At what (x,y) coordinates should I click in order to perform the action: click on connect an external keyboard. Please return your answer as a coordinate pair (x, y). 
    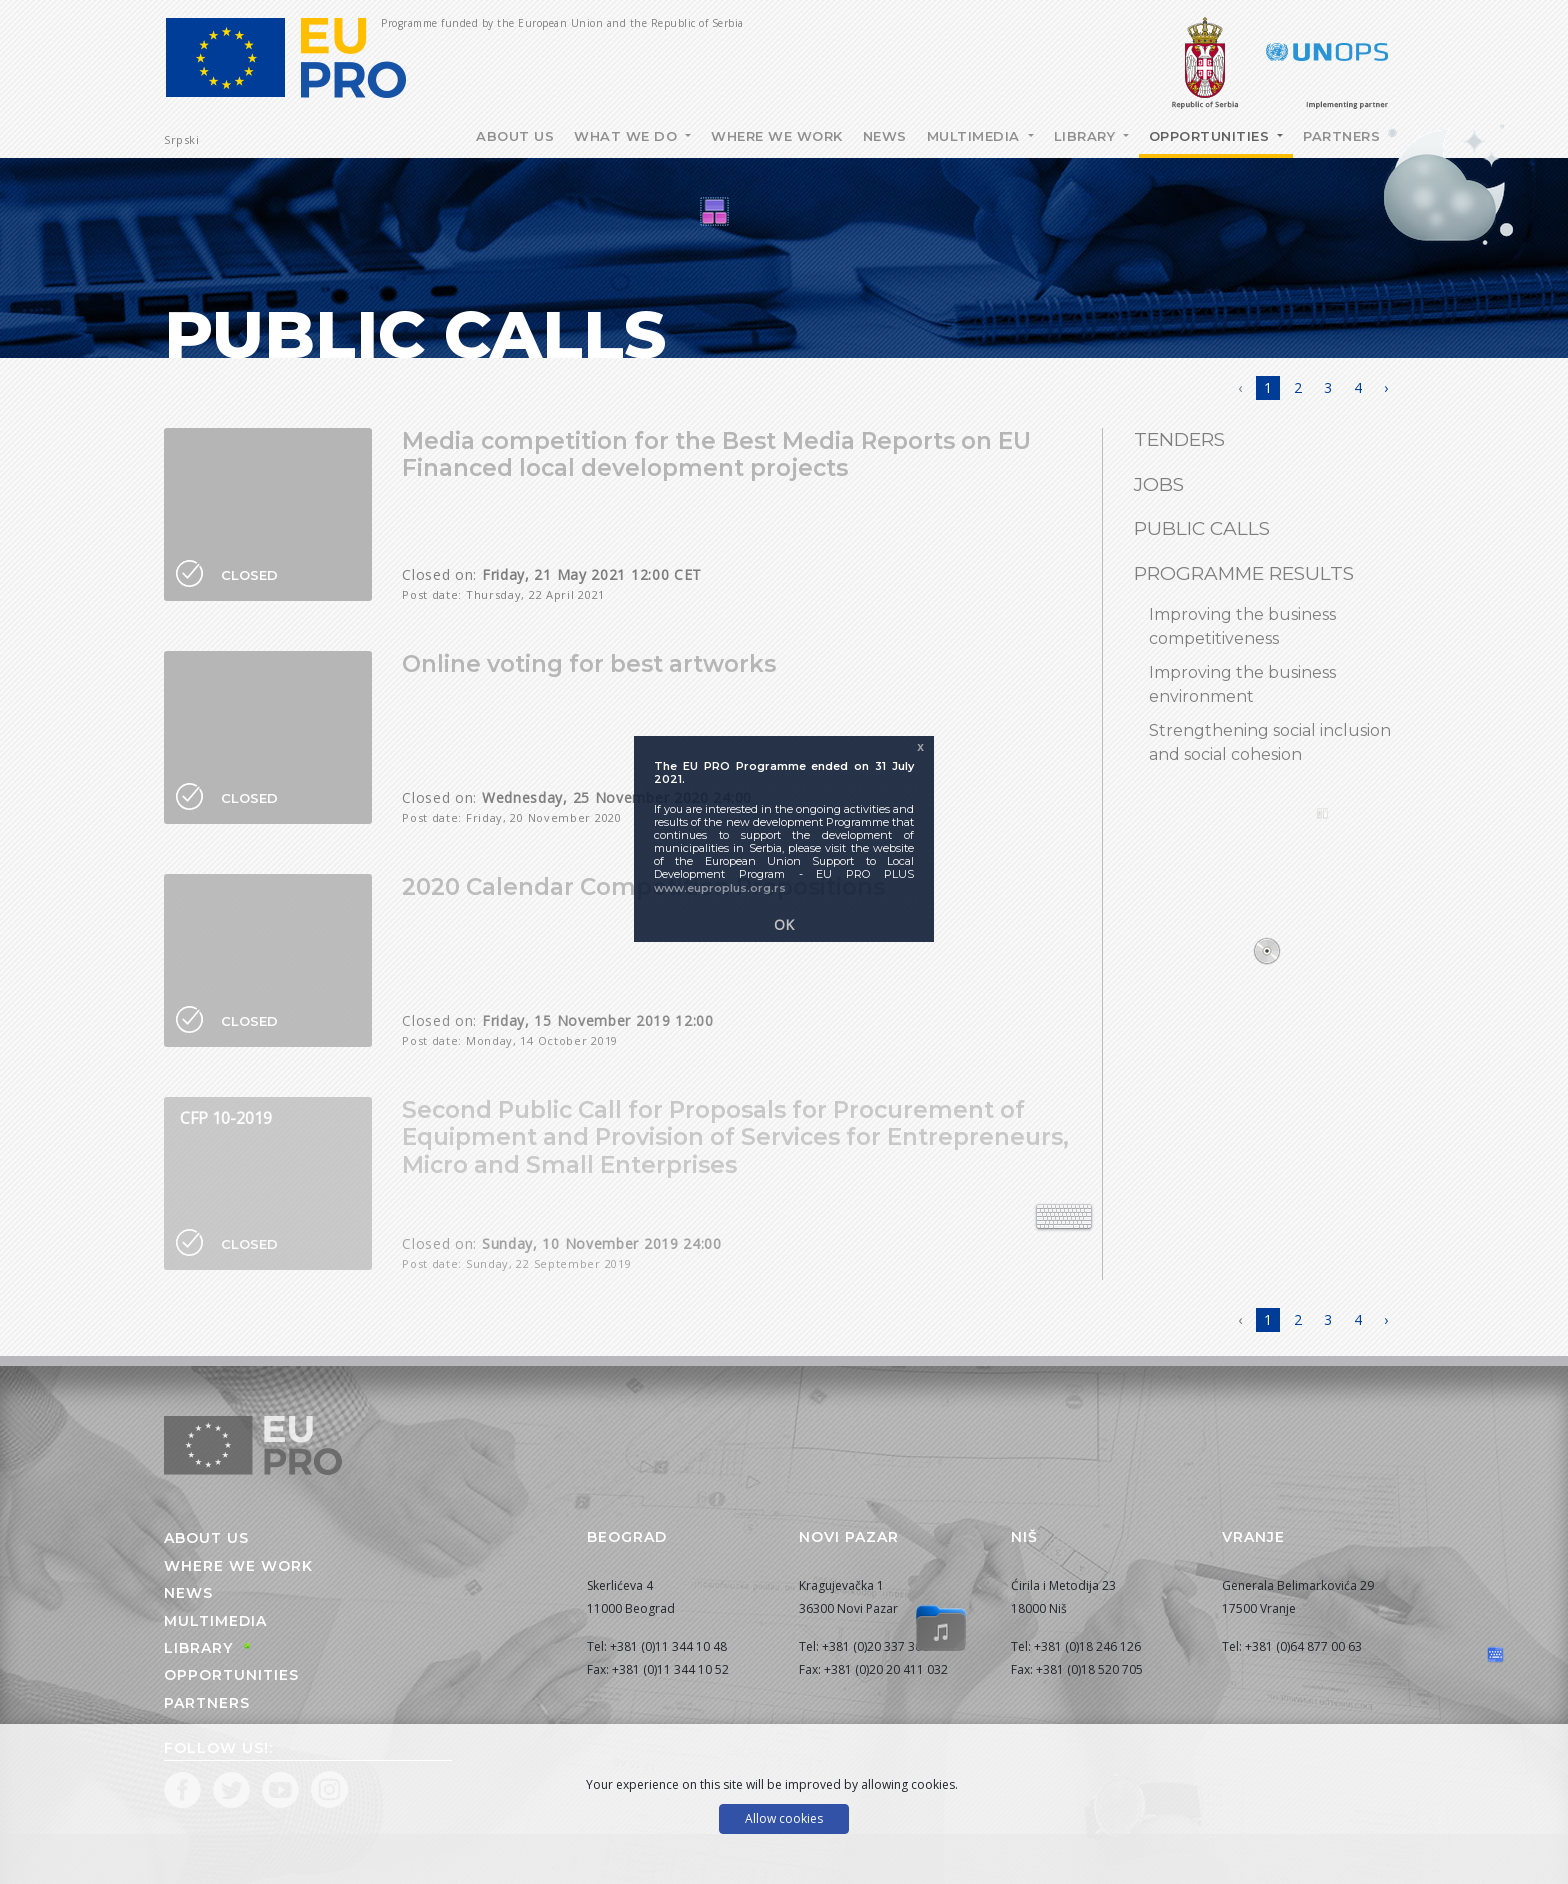
    Looking at the image, I should click on (1064, 1217).